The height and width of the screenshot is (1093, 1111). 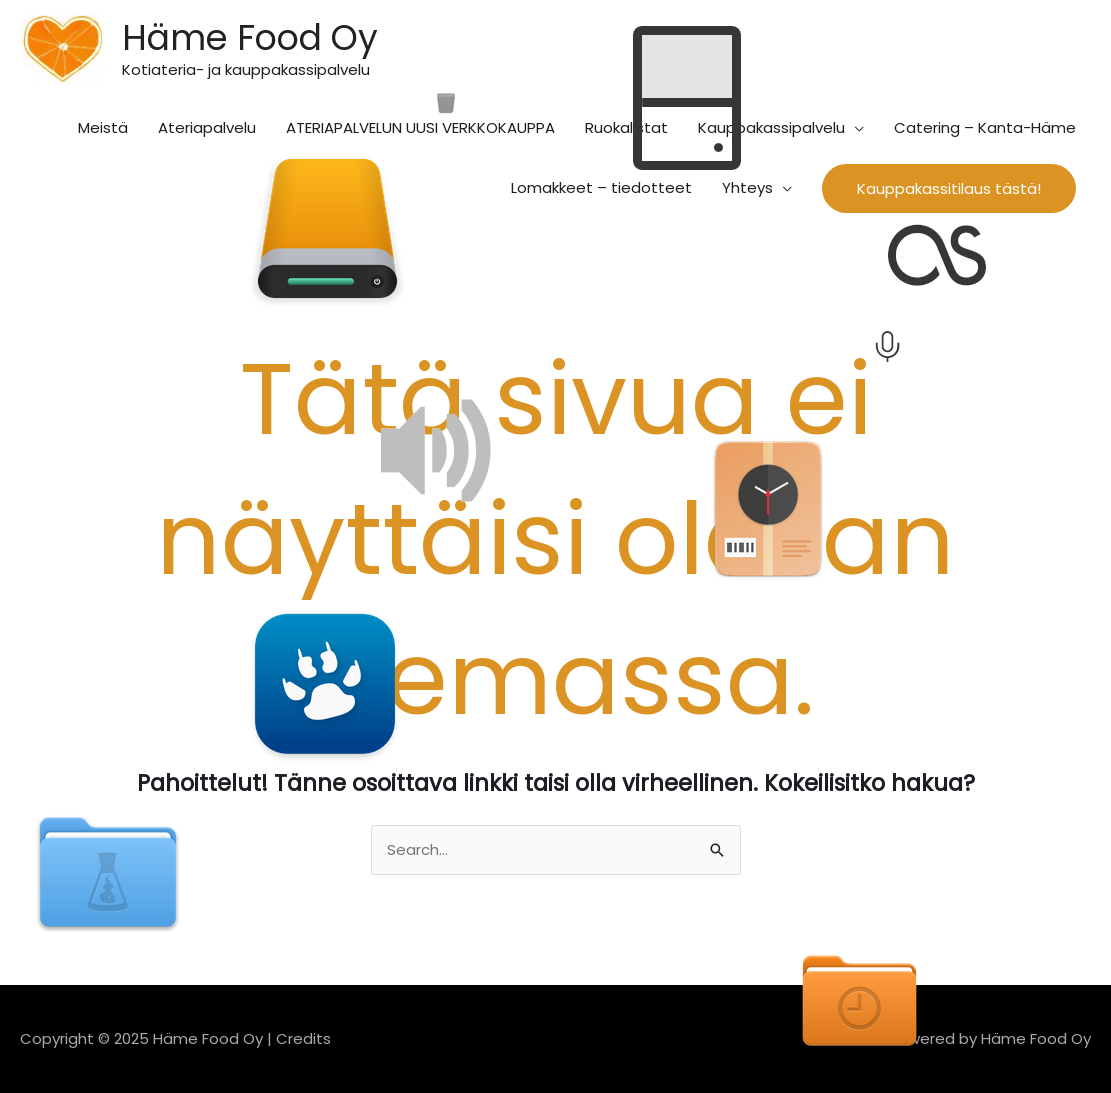 What do you see at coordinates (859, 1000) in the screenshot?
I see `access temporary files folder` at bounding box center [859, 1000].